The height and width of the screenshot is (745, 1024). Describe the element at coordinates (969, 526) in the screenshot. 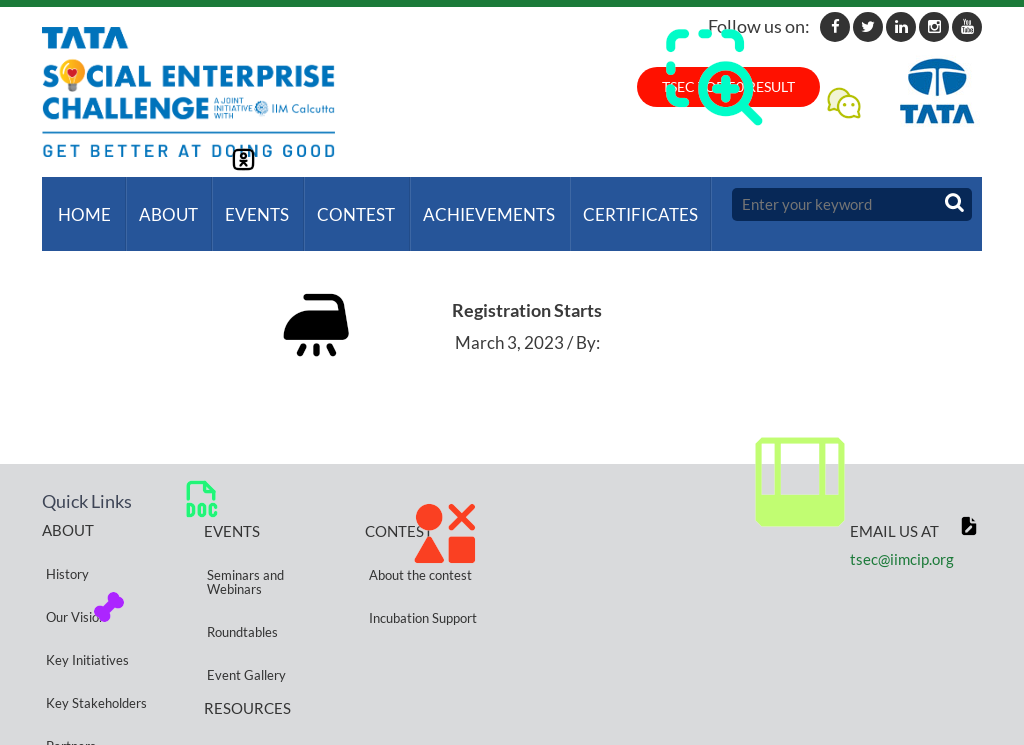

I see `edit this document` at that location.